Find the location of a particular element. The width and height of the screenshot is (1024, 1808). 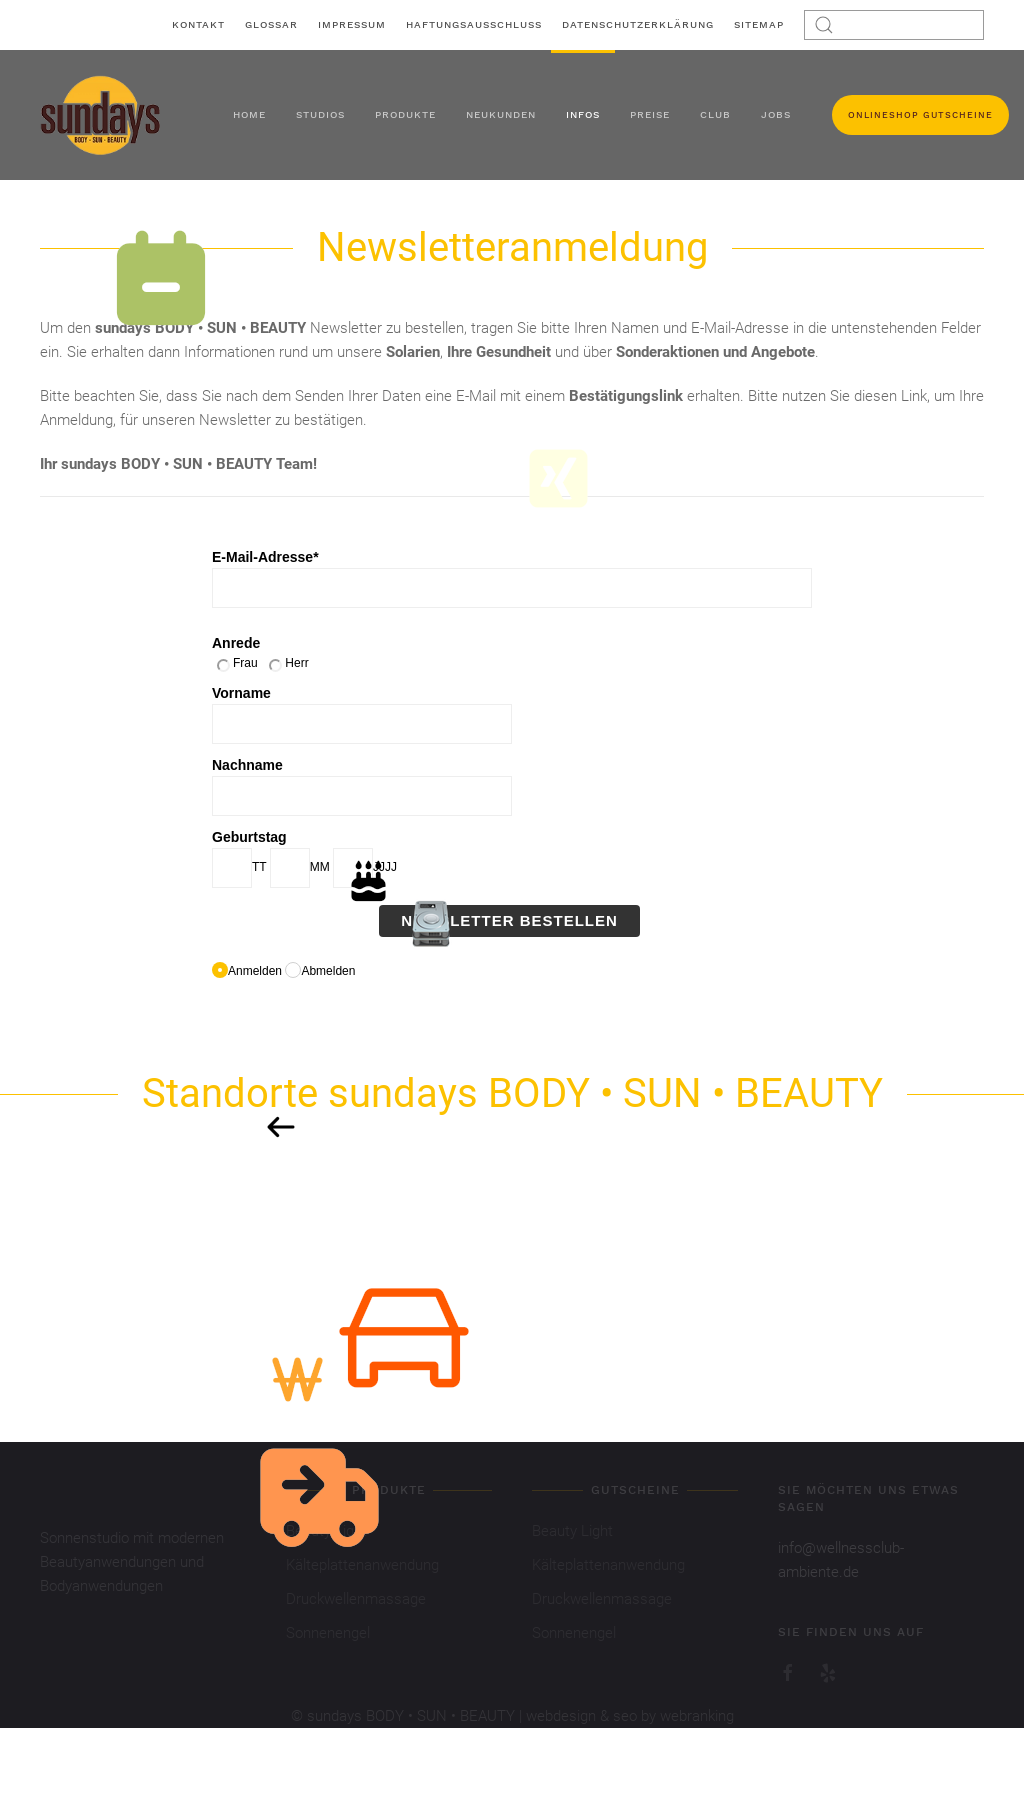

go back to the previous screen is located at coordinates (281, 1127).